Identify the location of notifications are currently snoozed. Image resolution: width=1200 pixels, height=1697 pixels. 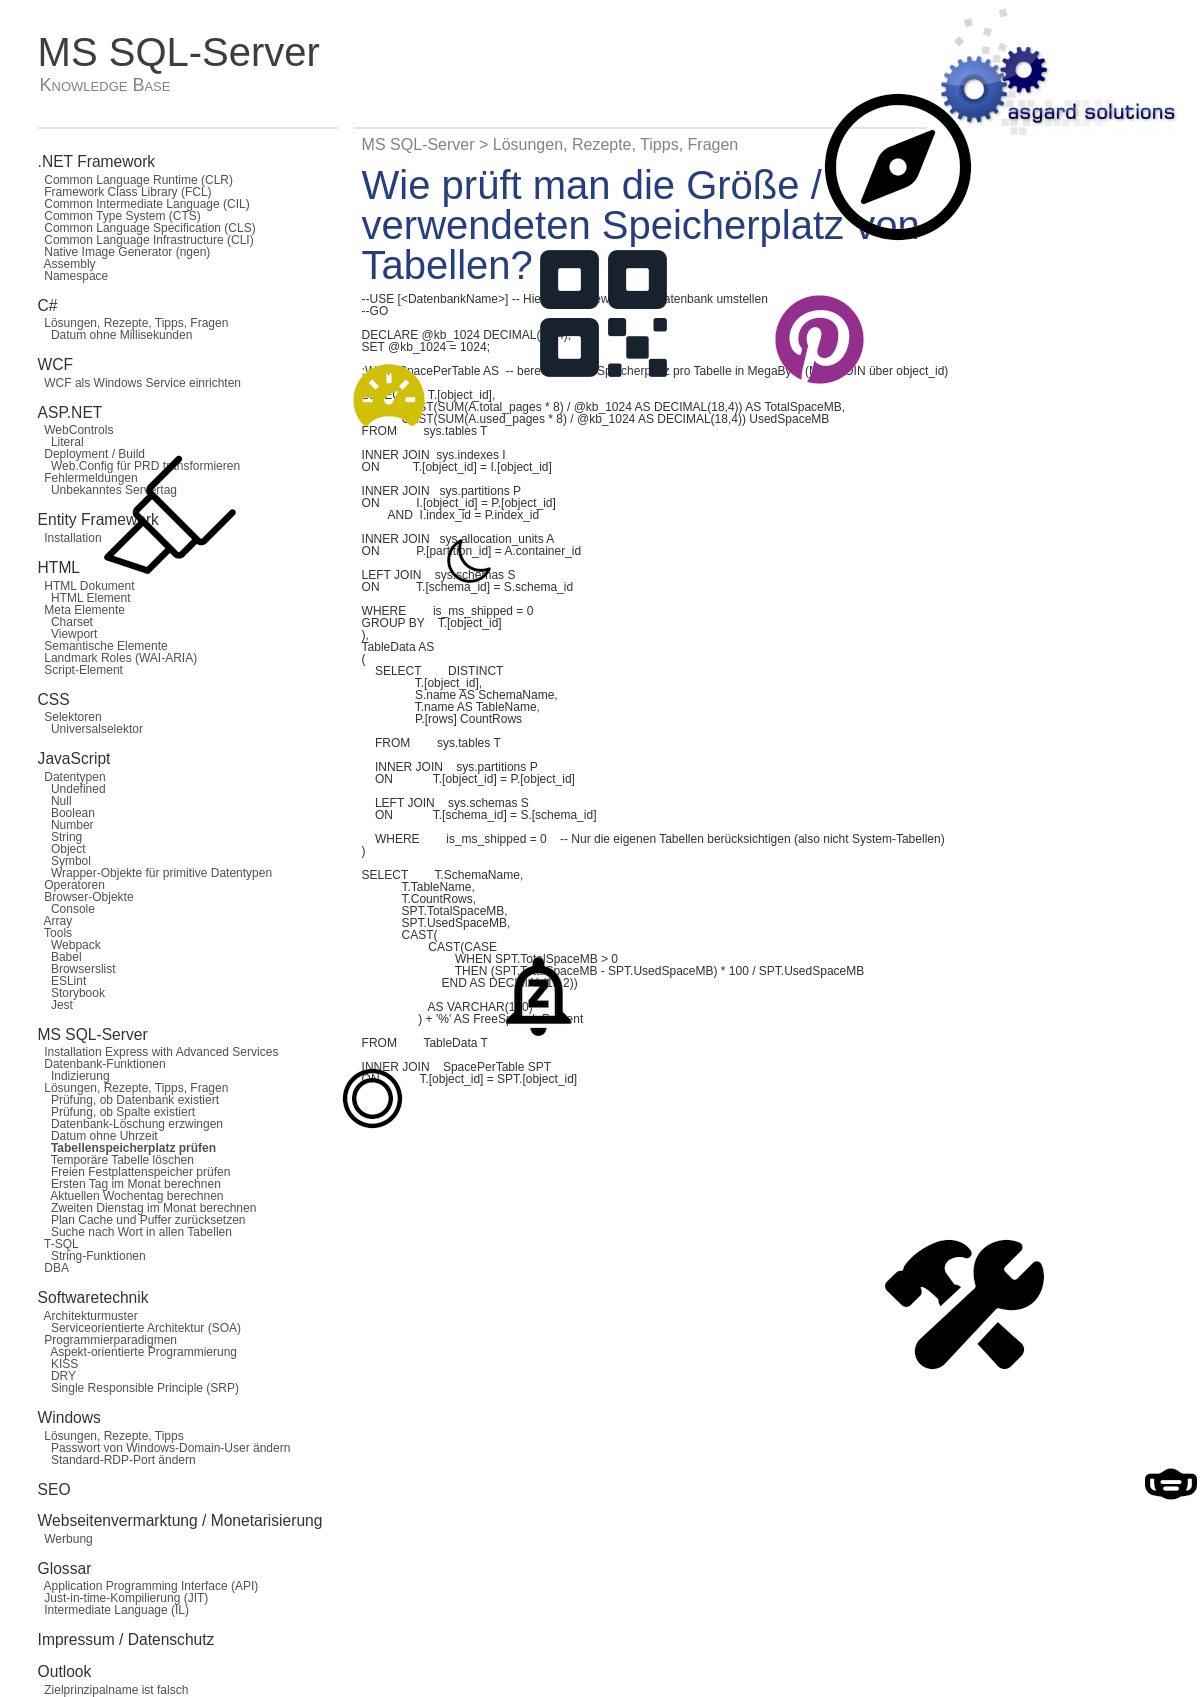
(538, 995).